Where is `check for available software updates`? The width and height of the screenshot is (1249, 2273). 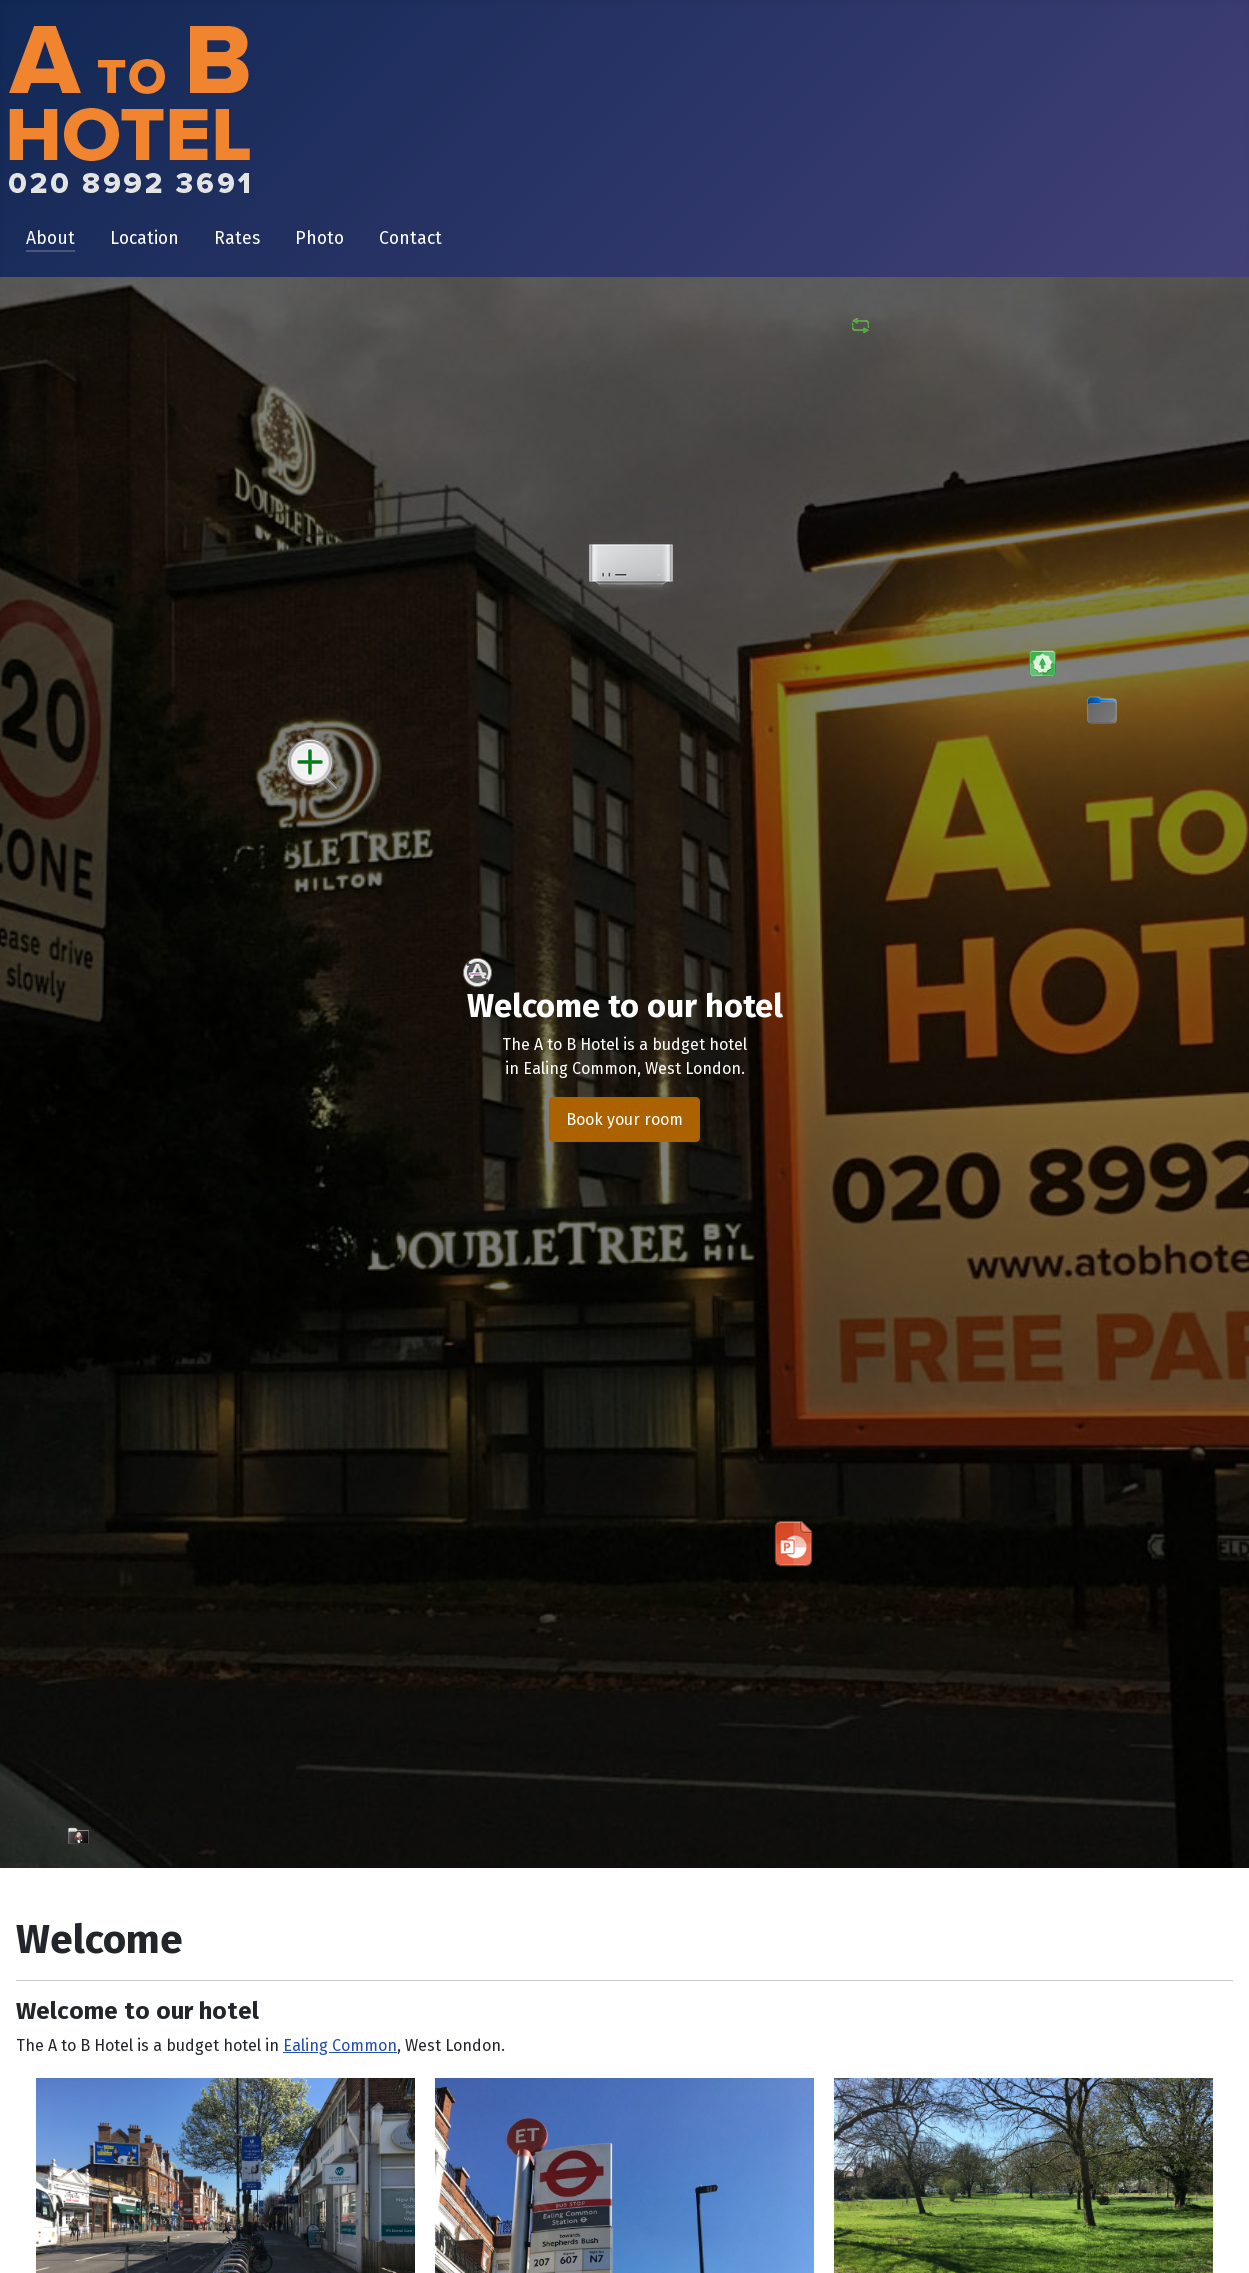 check for available software updates is located at coordinates (477, 972).